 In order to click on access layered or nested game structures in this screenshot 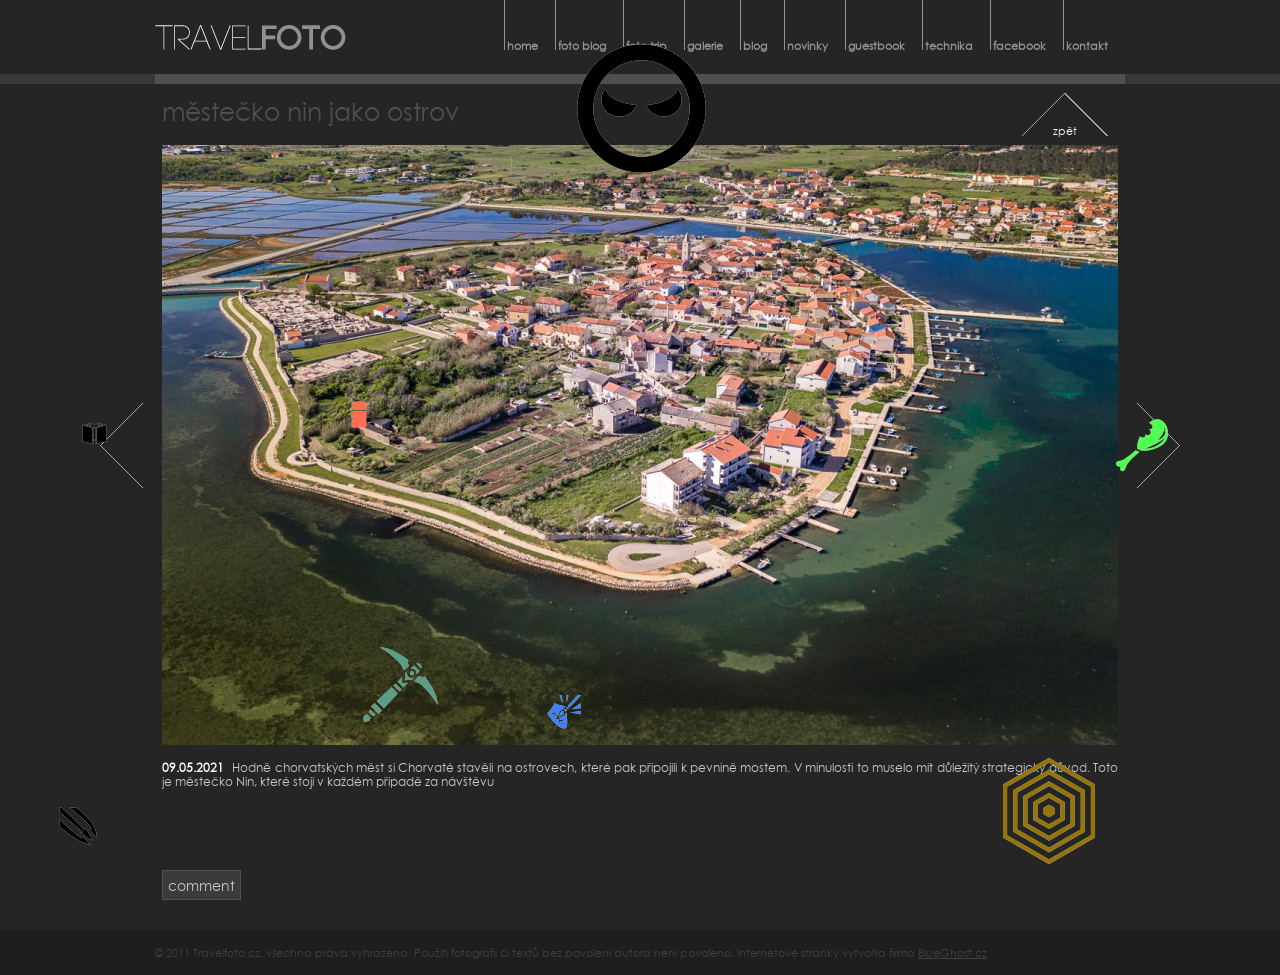, I will do `click(1049, 811)`.